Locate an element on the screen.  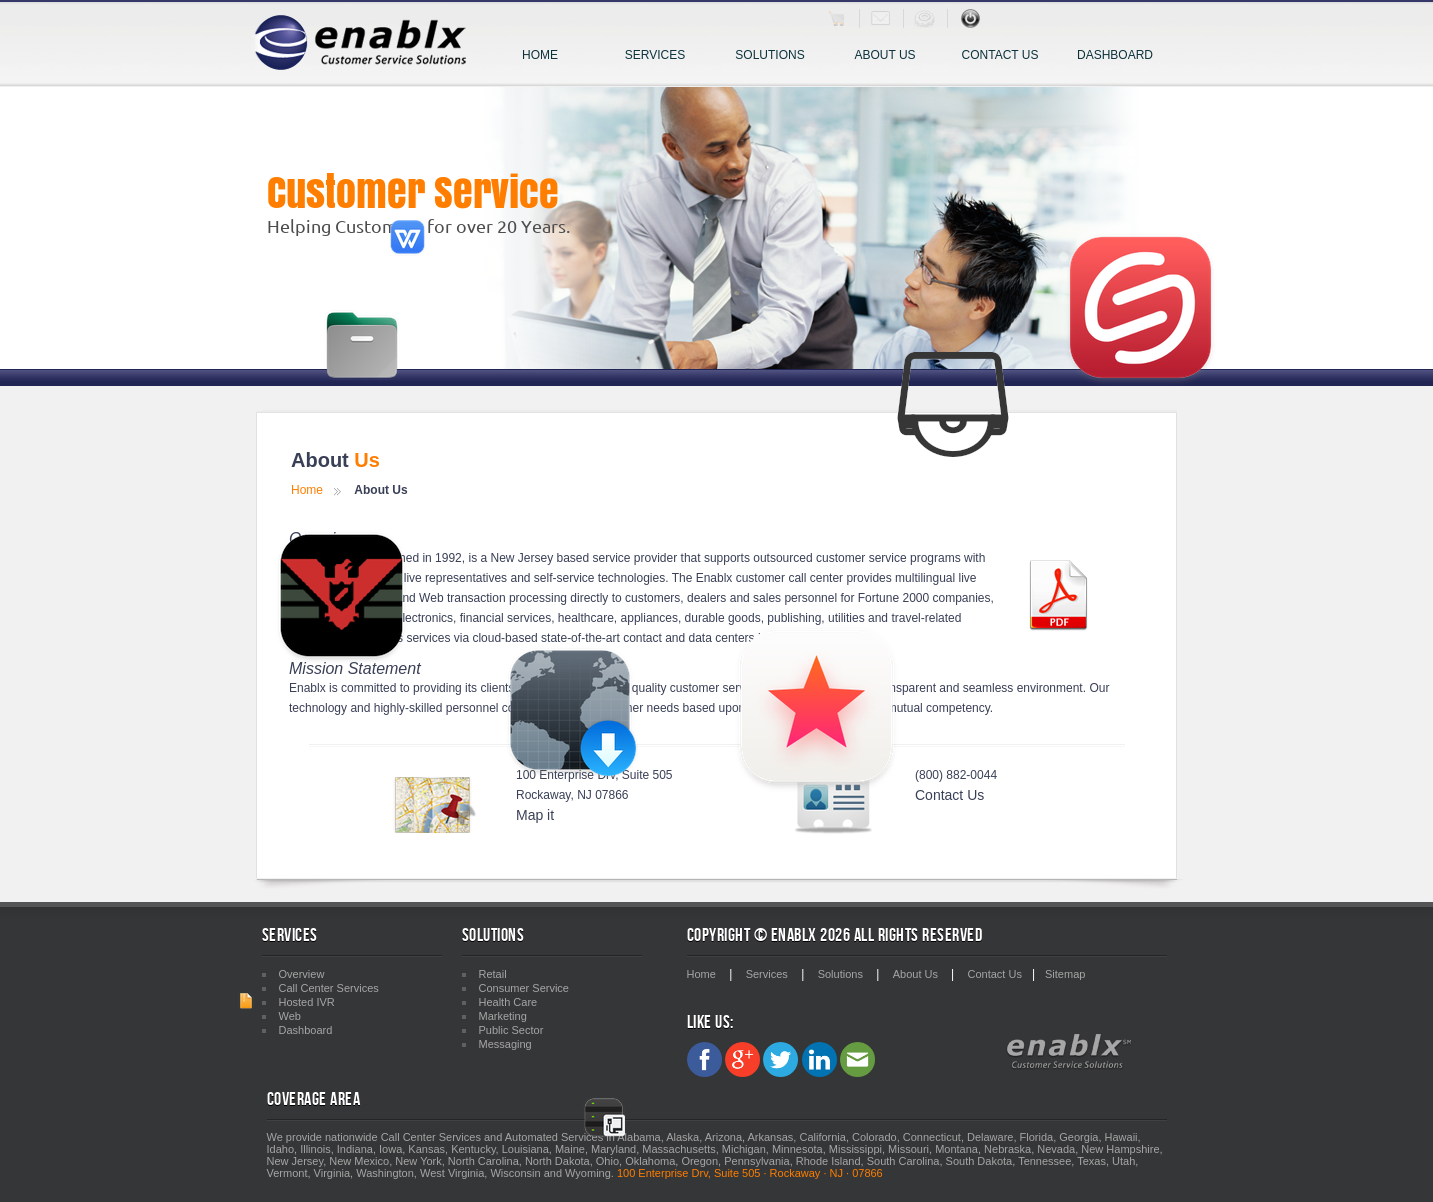
open smash file transfer app is located at coordinates (1140, 307).